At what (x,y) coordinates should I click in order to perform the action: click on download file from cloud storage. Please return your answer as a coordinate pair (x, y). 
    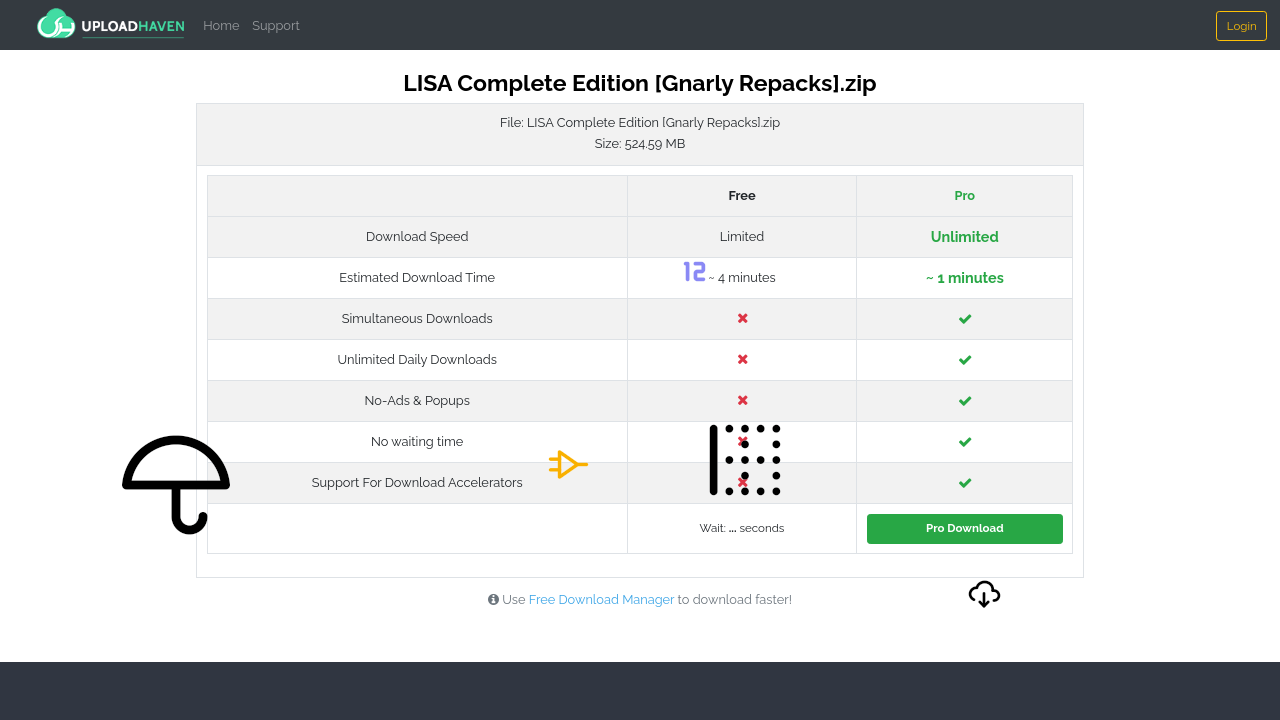
    Looking at the image, I should click on (984, 592).